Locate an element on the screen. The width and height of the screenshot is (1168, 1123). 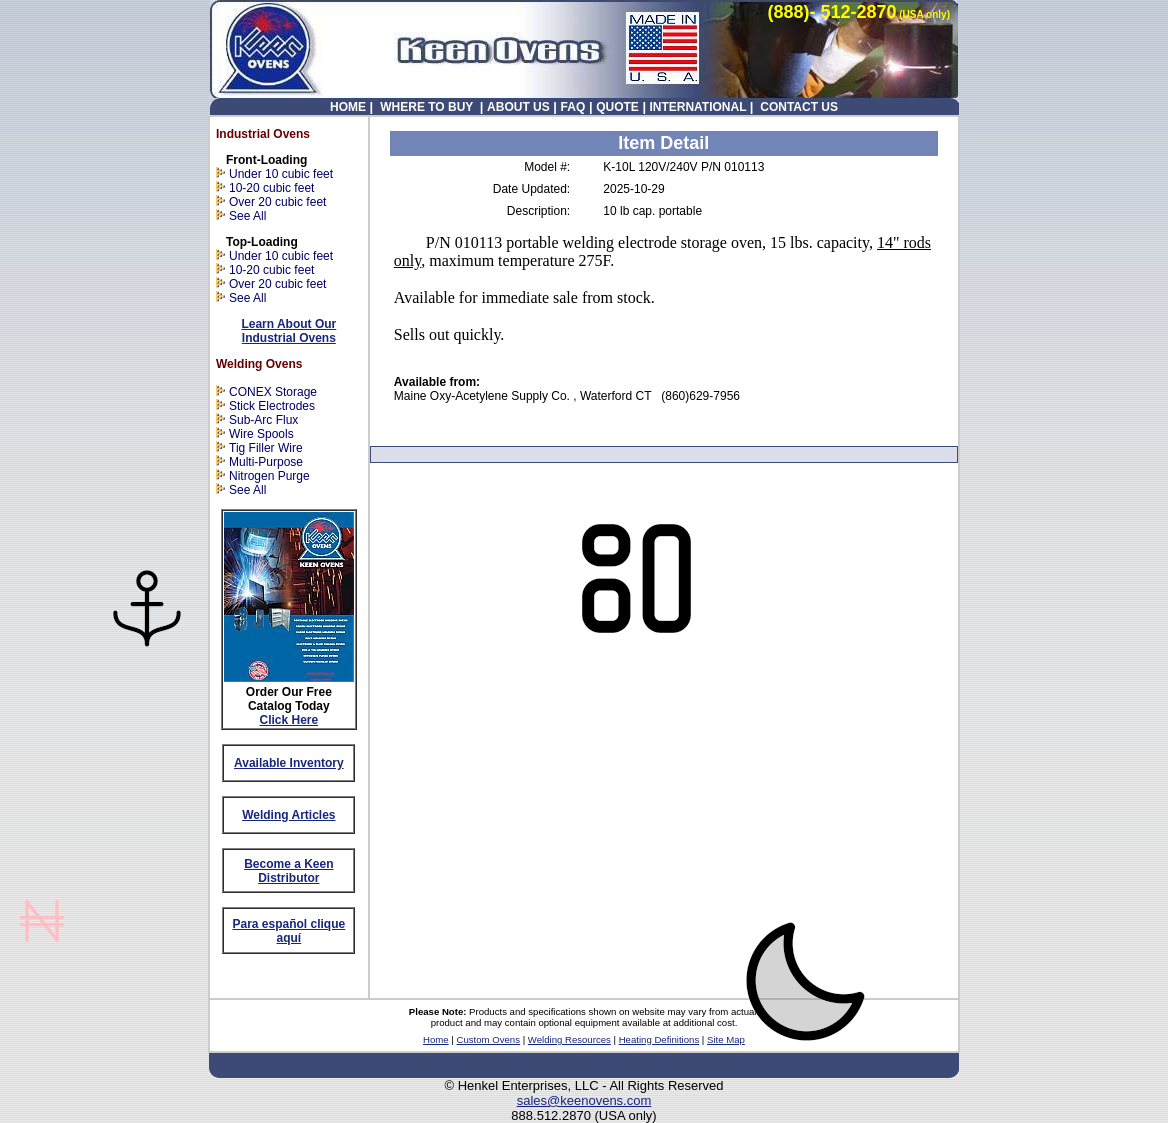
anchor a link or section on a page is located at coordinates (147, 607).